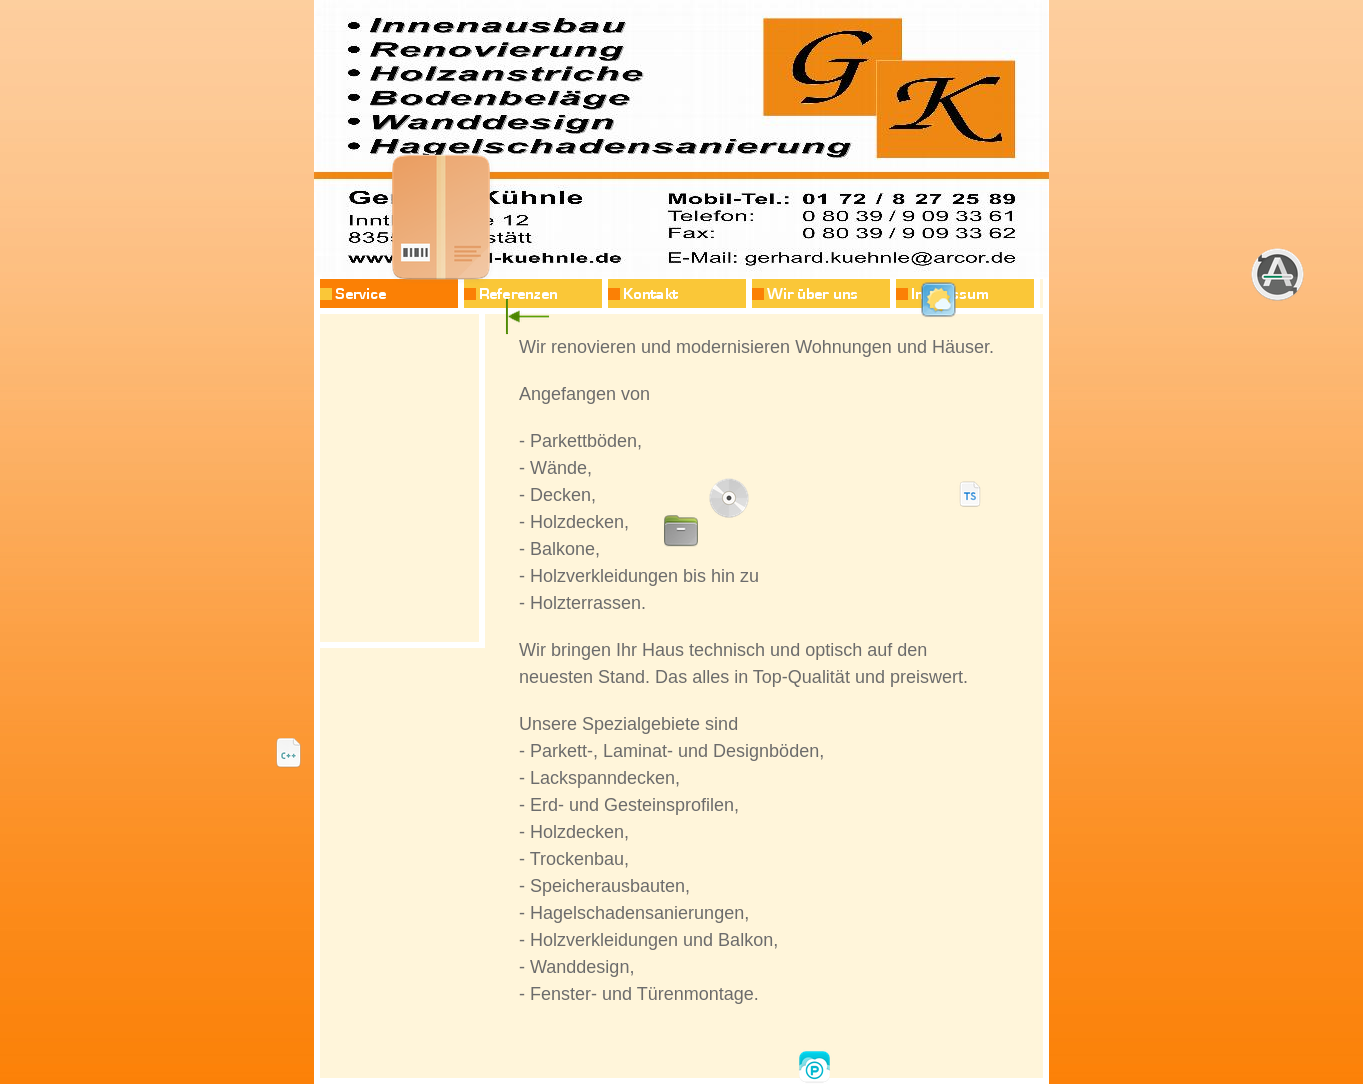  Describe the element at coordinates (1277, 274) in the screenshot. I see `check for available software updates` at that location.